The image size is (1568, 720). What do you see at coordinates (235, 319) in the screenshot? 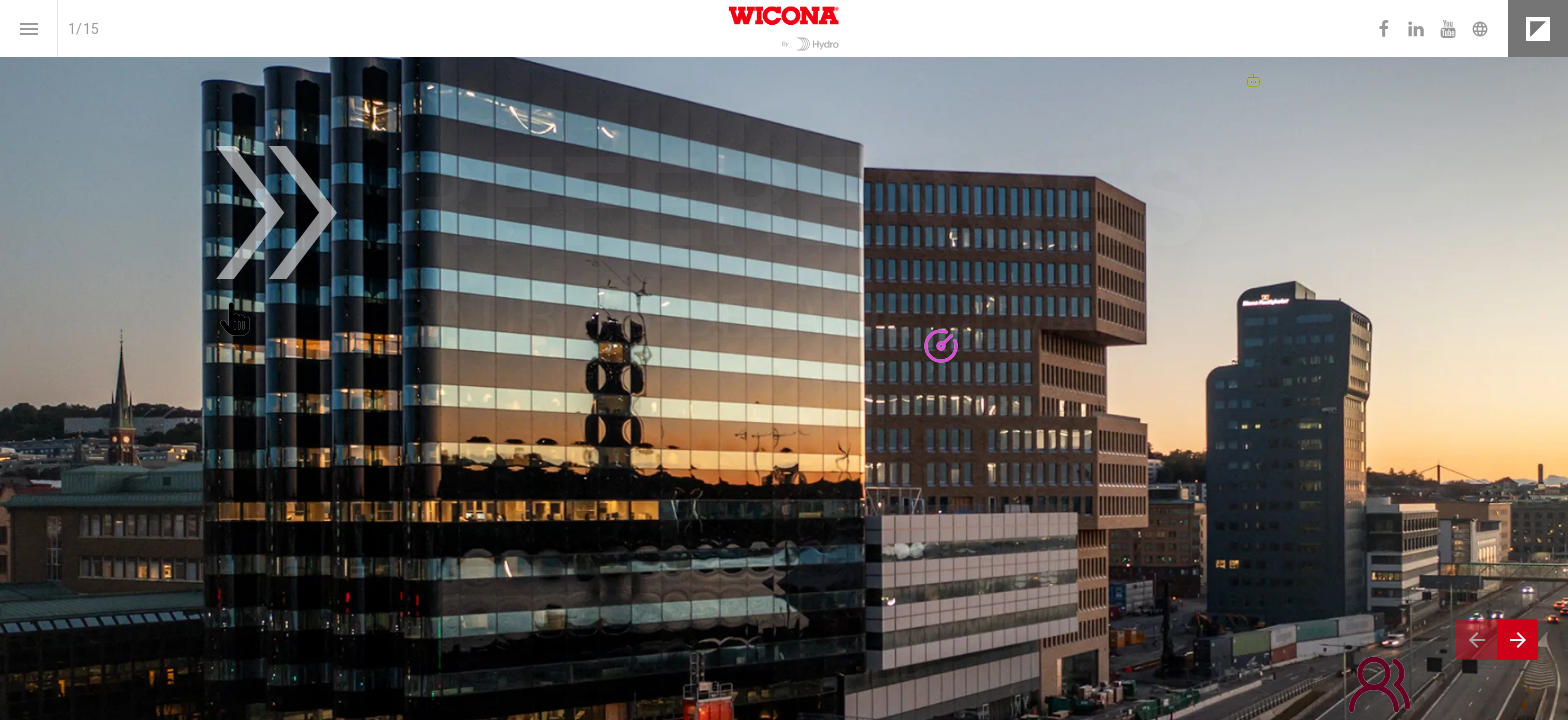
I see `tap or click to select` at bounding box center [235, 319].